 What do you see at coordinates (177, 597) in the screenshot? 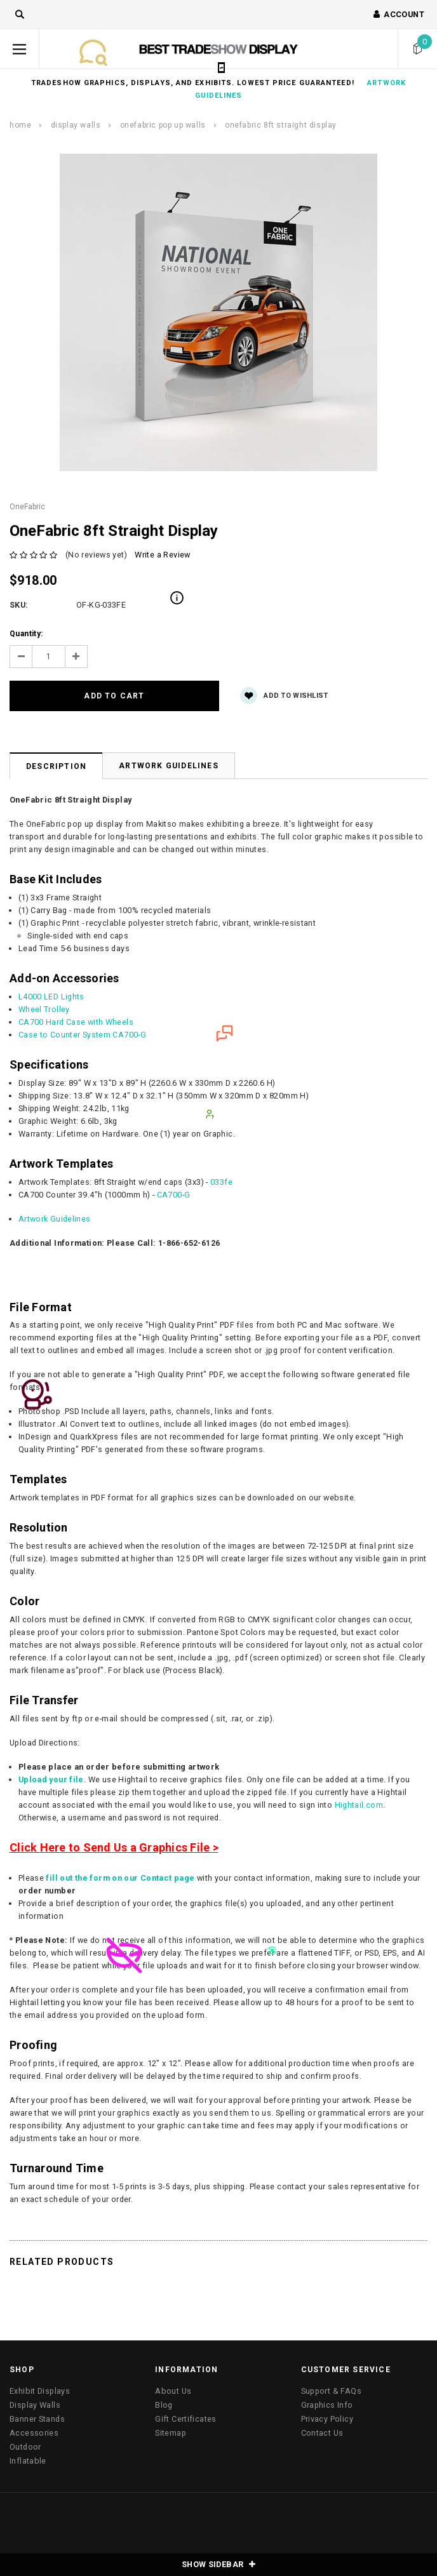
I see `view more information` at bounding box center [177, 597].